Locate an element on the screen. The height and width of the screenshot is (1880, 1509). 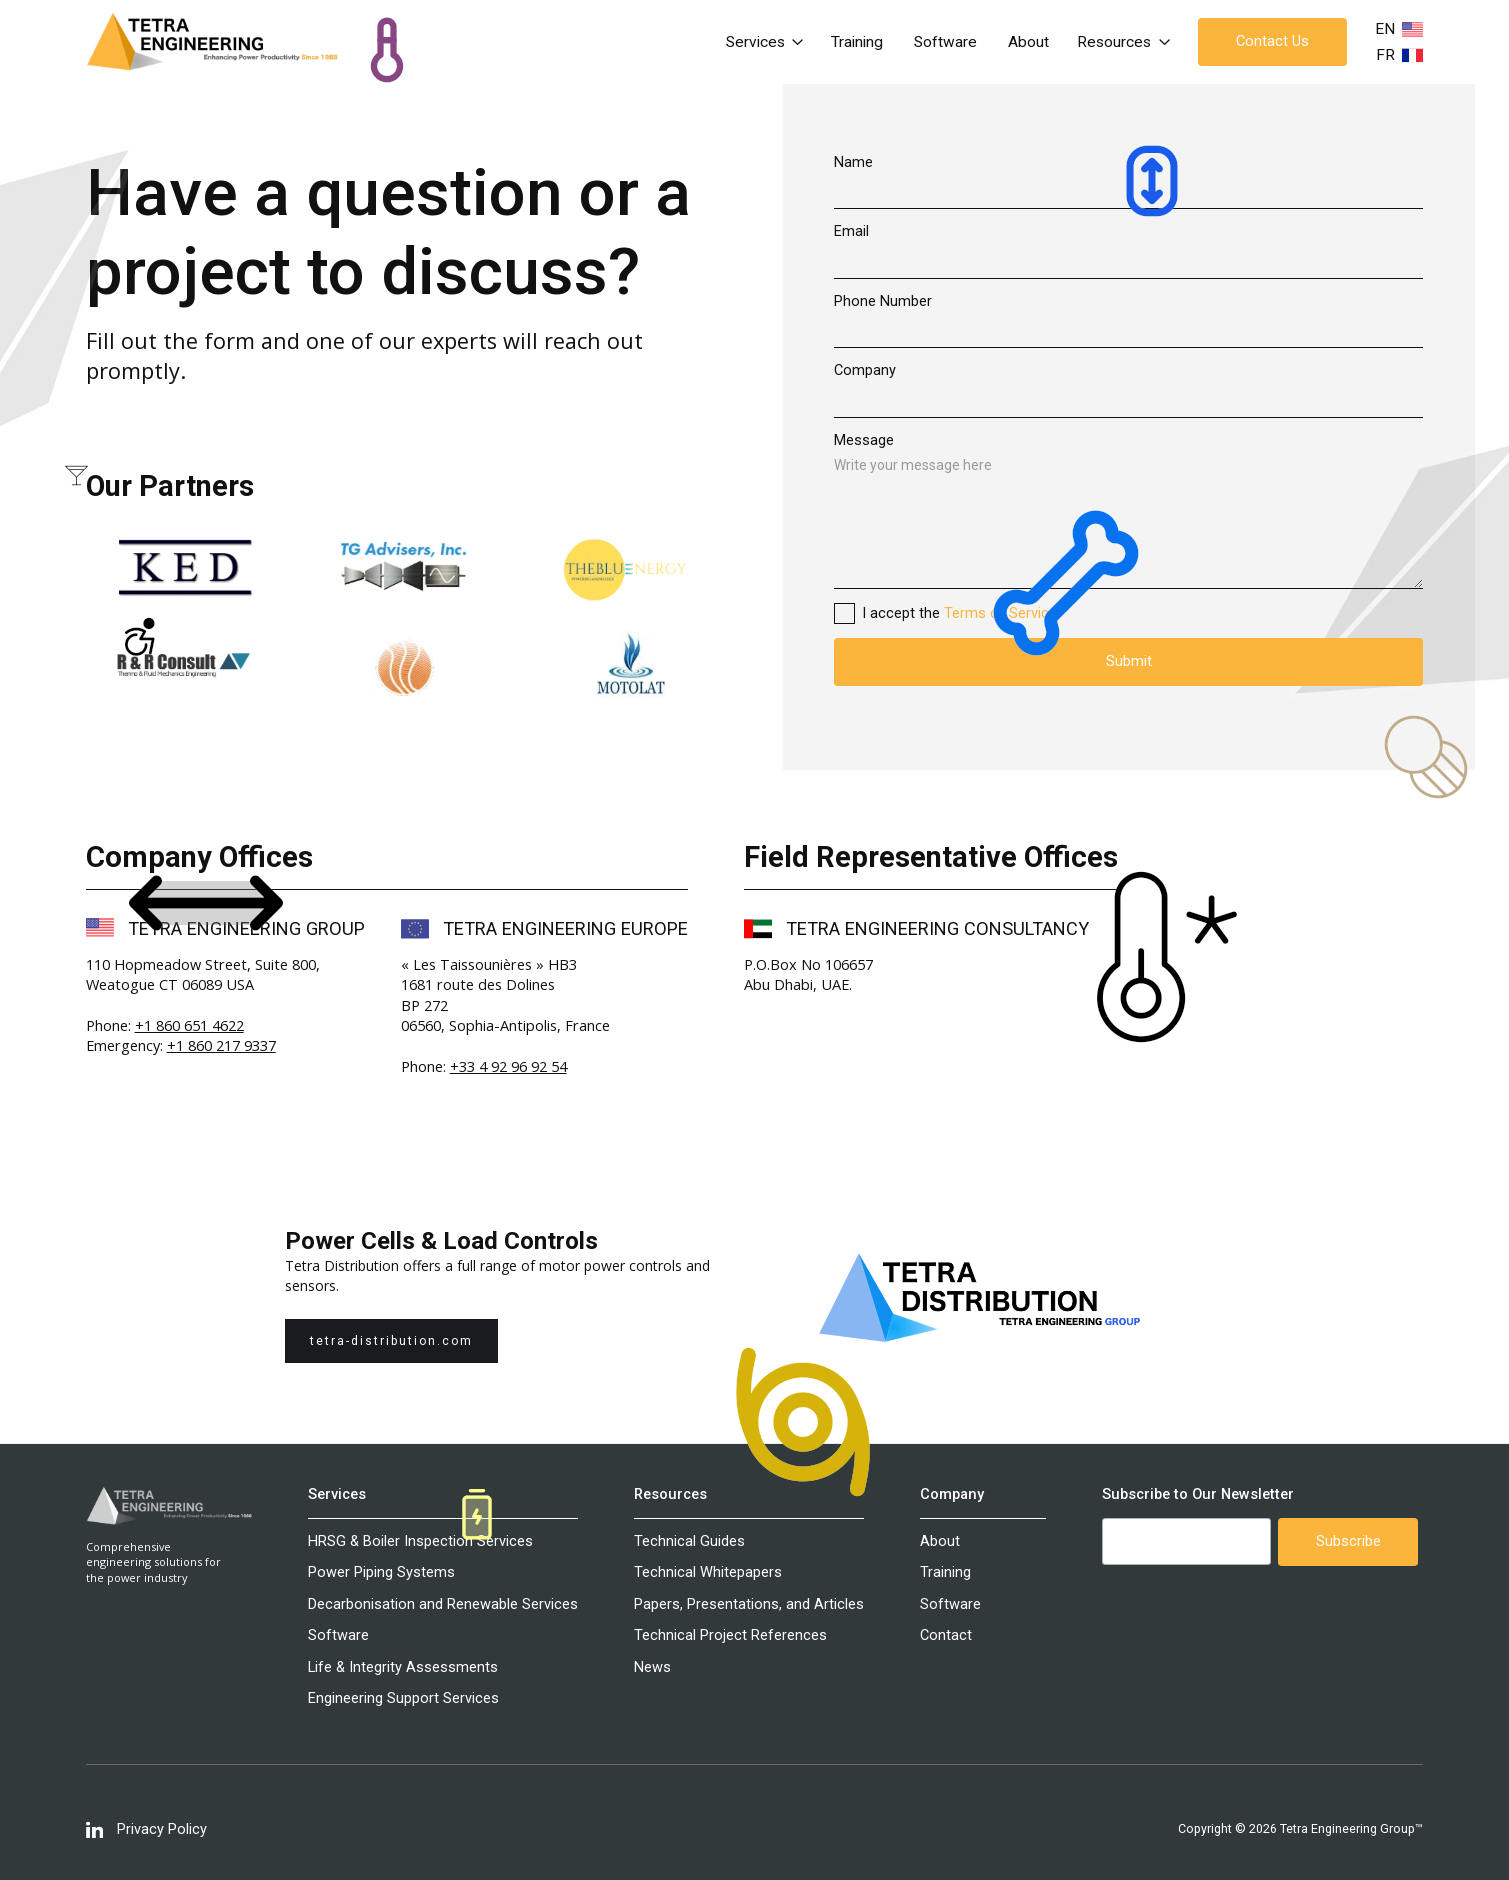
indicates wheelchair accessible facilities is located at coordinates (140, 637).